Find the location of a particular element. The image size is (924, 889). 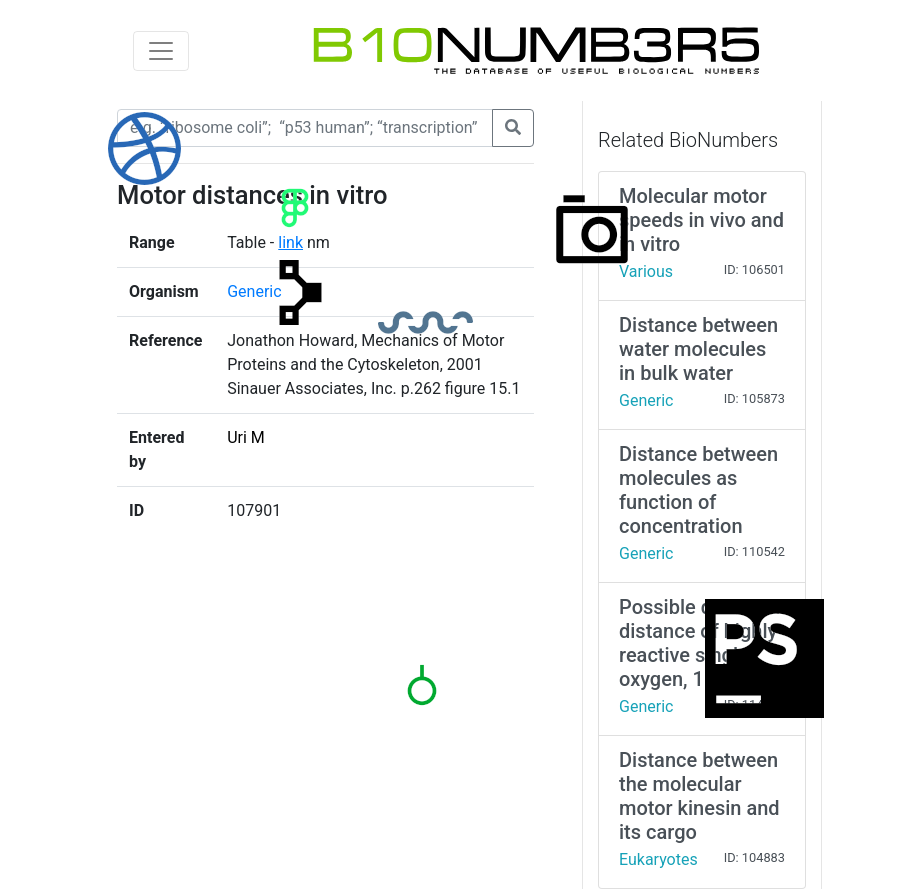

open camera to take a photo is located at coordinates (592, 231).